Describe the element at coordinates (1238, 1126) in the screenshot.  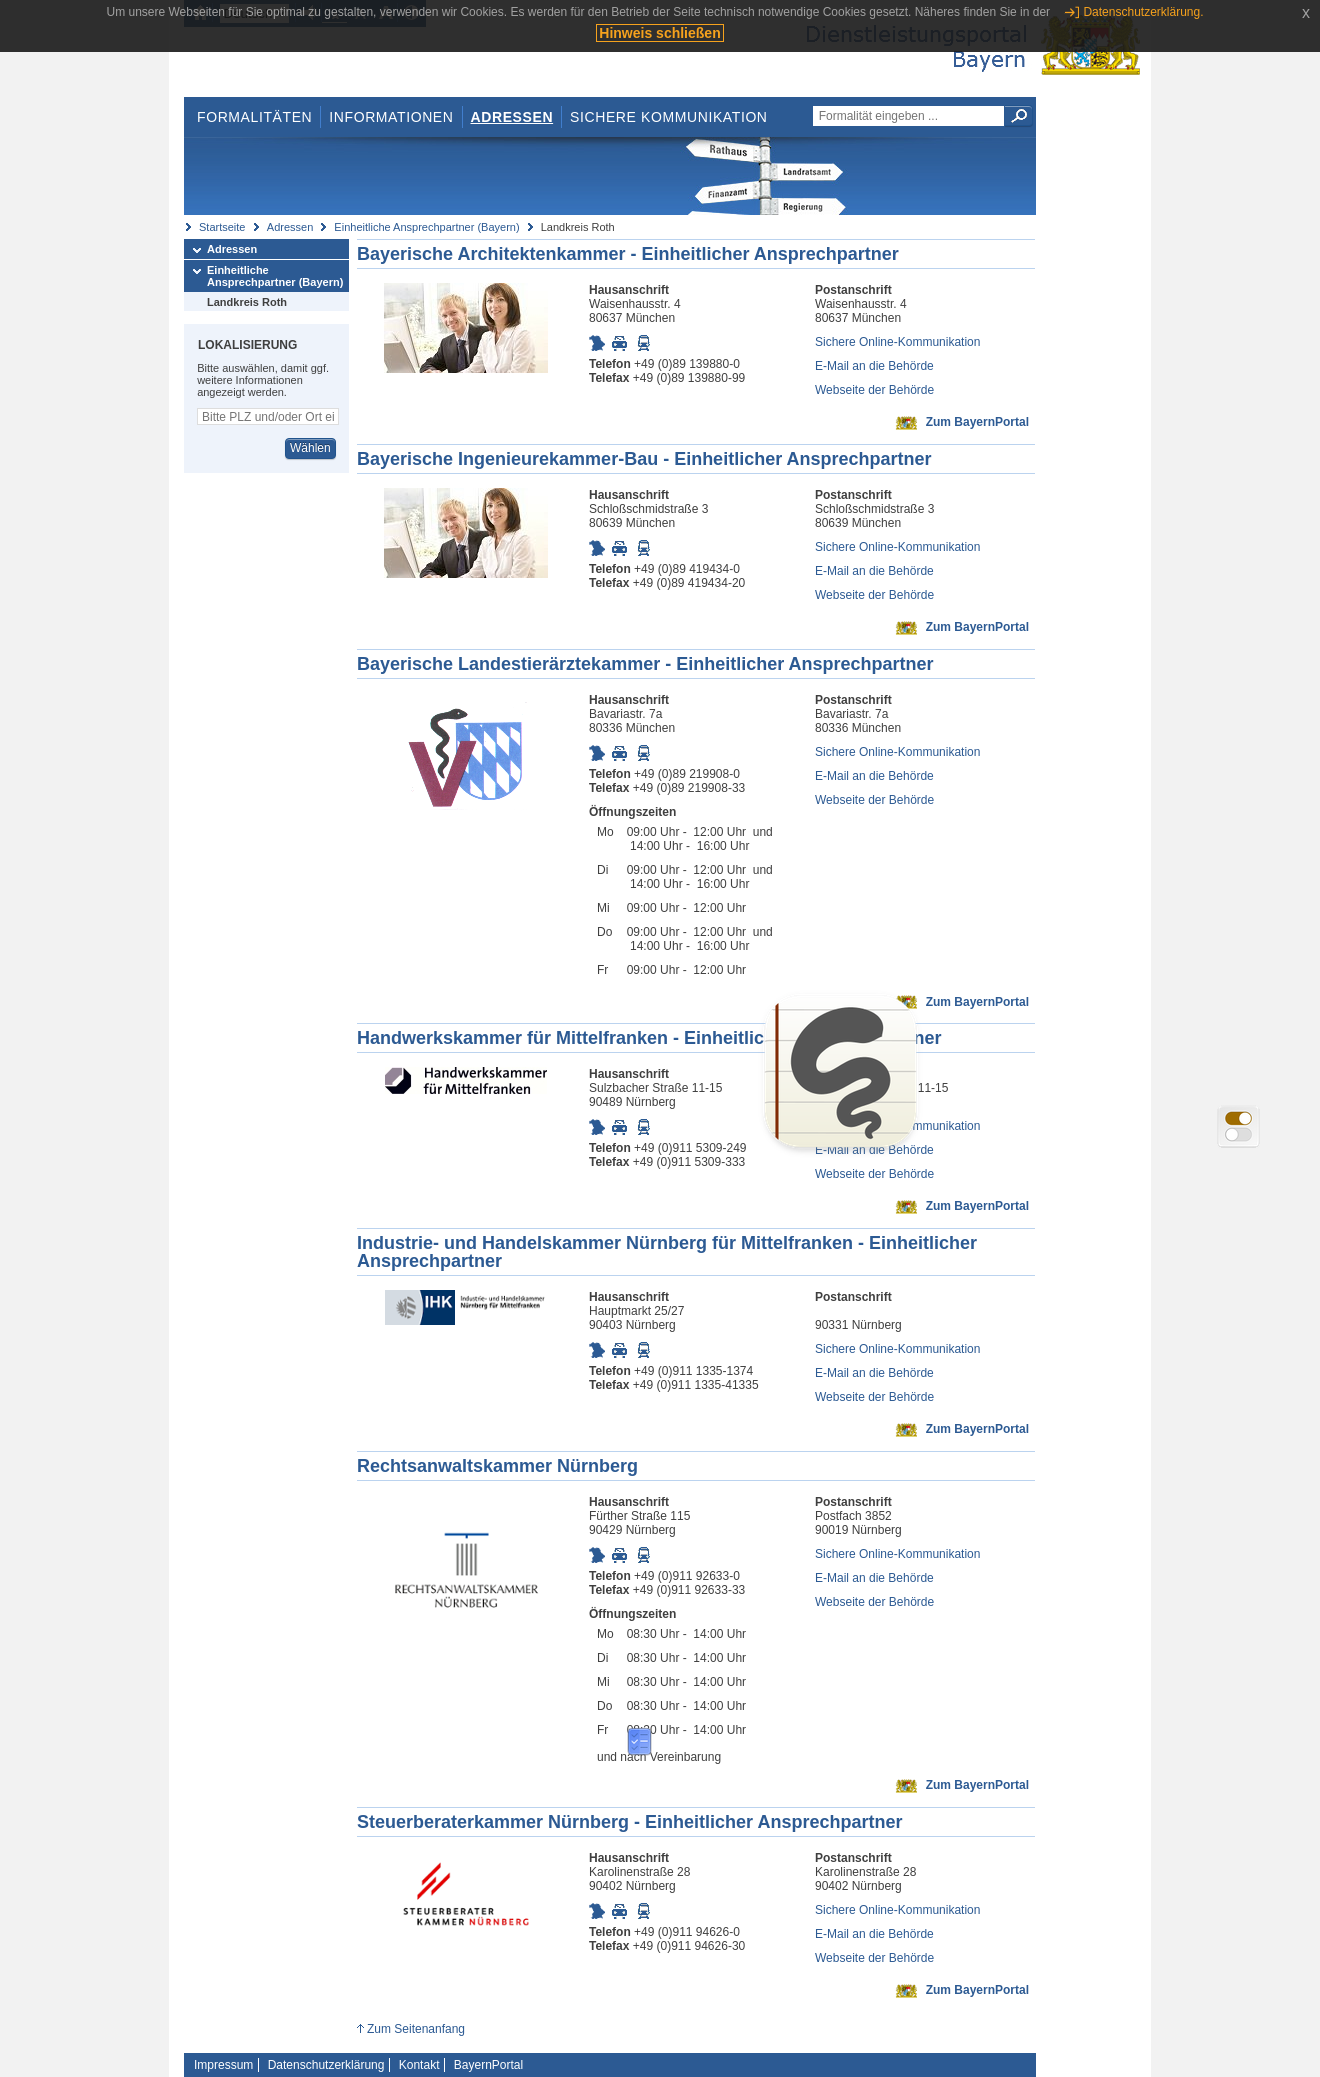
I see `open unity tweak tool settings` at that location.